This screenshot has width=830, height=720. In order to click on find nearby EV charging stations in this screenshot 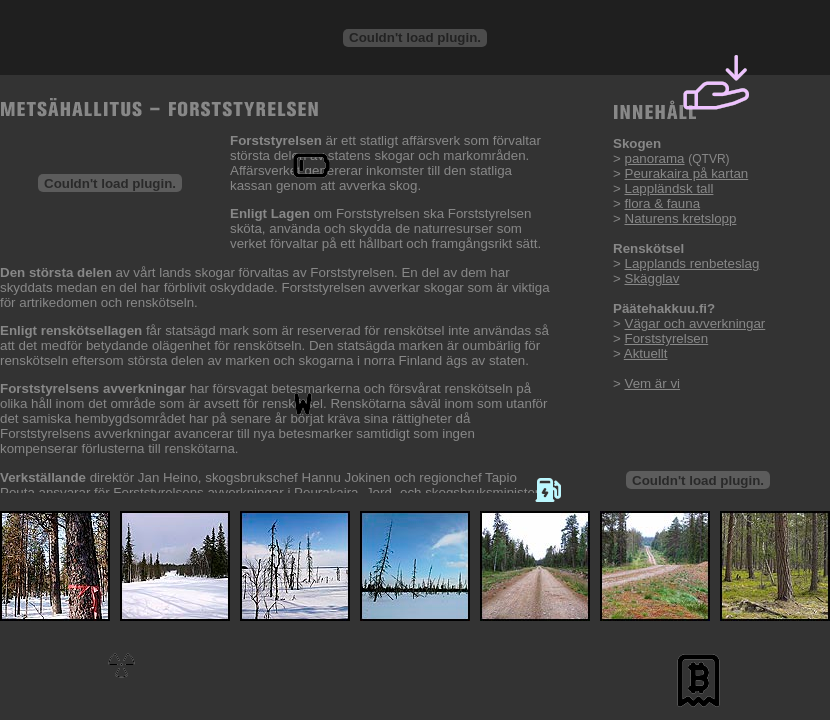, I will do `click(549, 490)`.